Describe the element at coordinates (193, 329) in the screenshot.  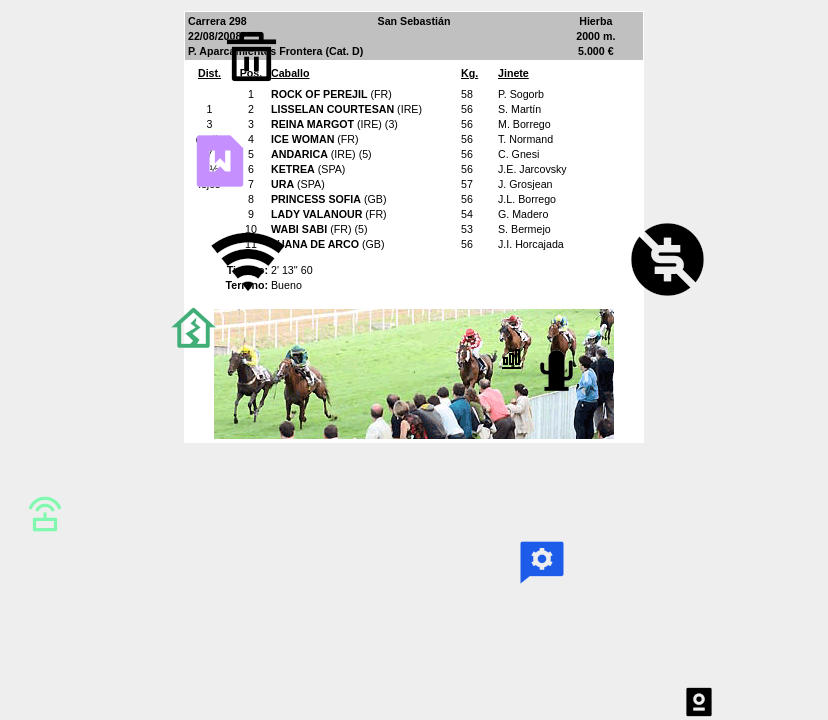
I see `indicates earthquake alert or seismic activity warning` at that location.